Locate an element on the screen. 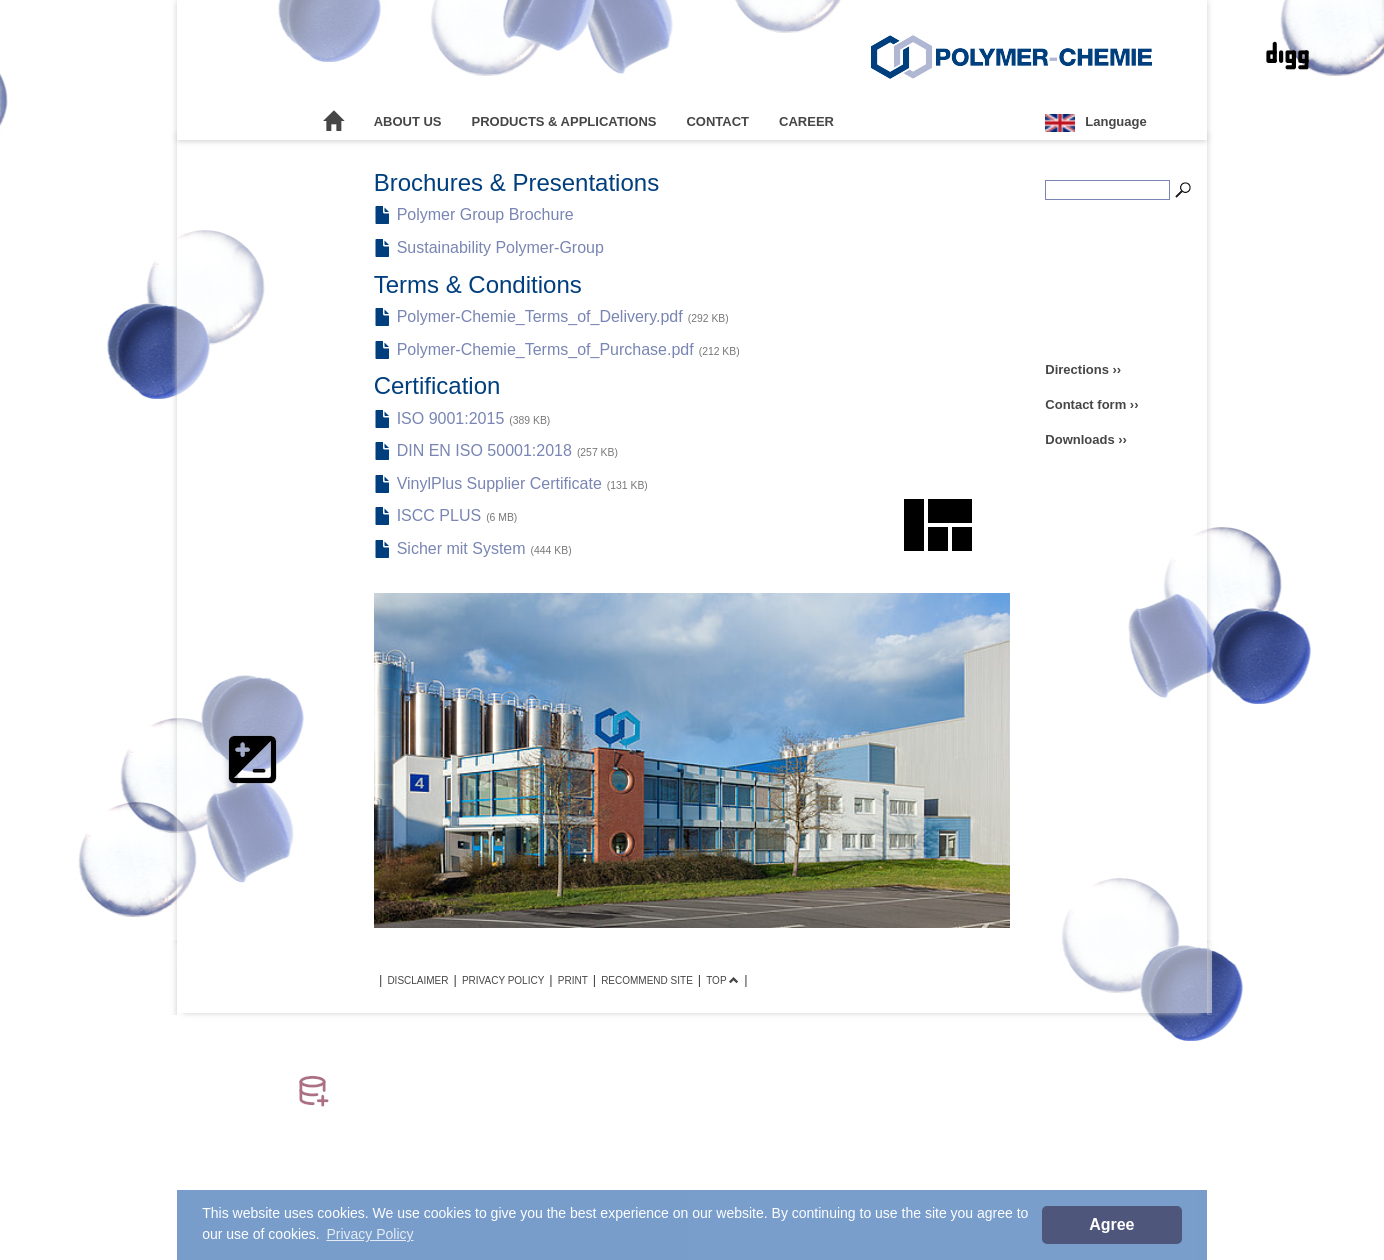 The image size is (1384, 1260). link to digg social news platform is located at coordinates (1287, 54).